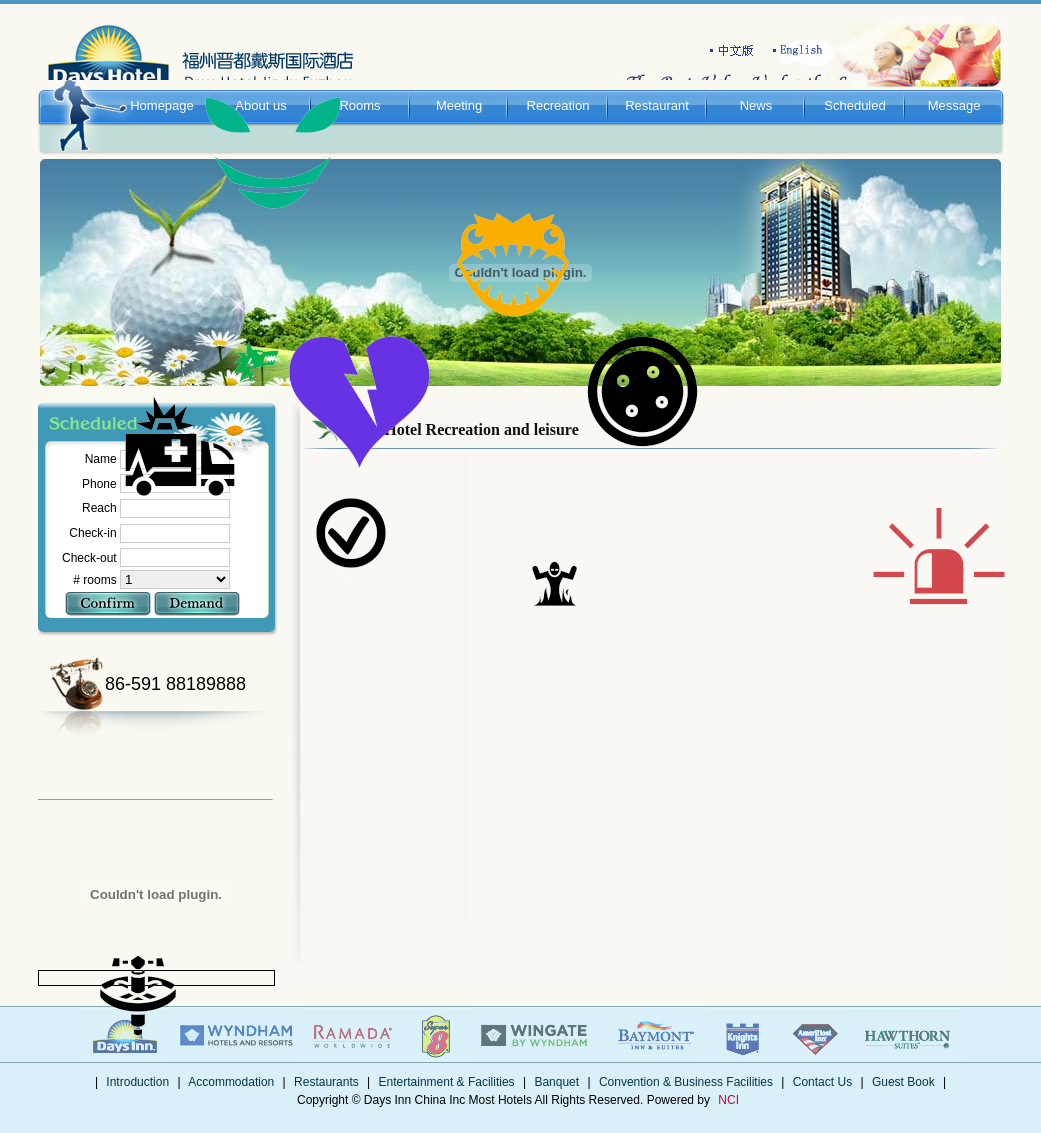 The width and height of the screenshot is (1041, 1133). Describe the element at coordinates (642, 391) in the screenshot. I see `clothing or fashion category` at that location.